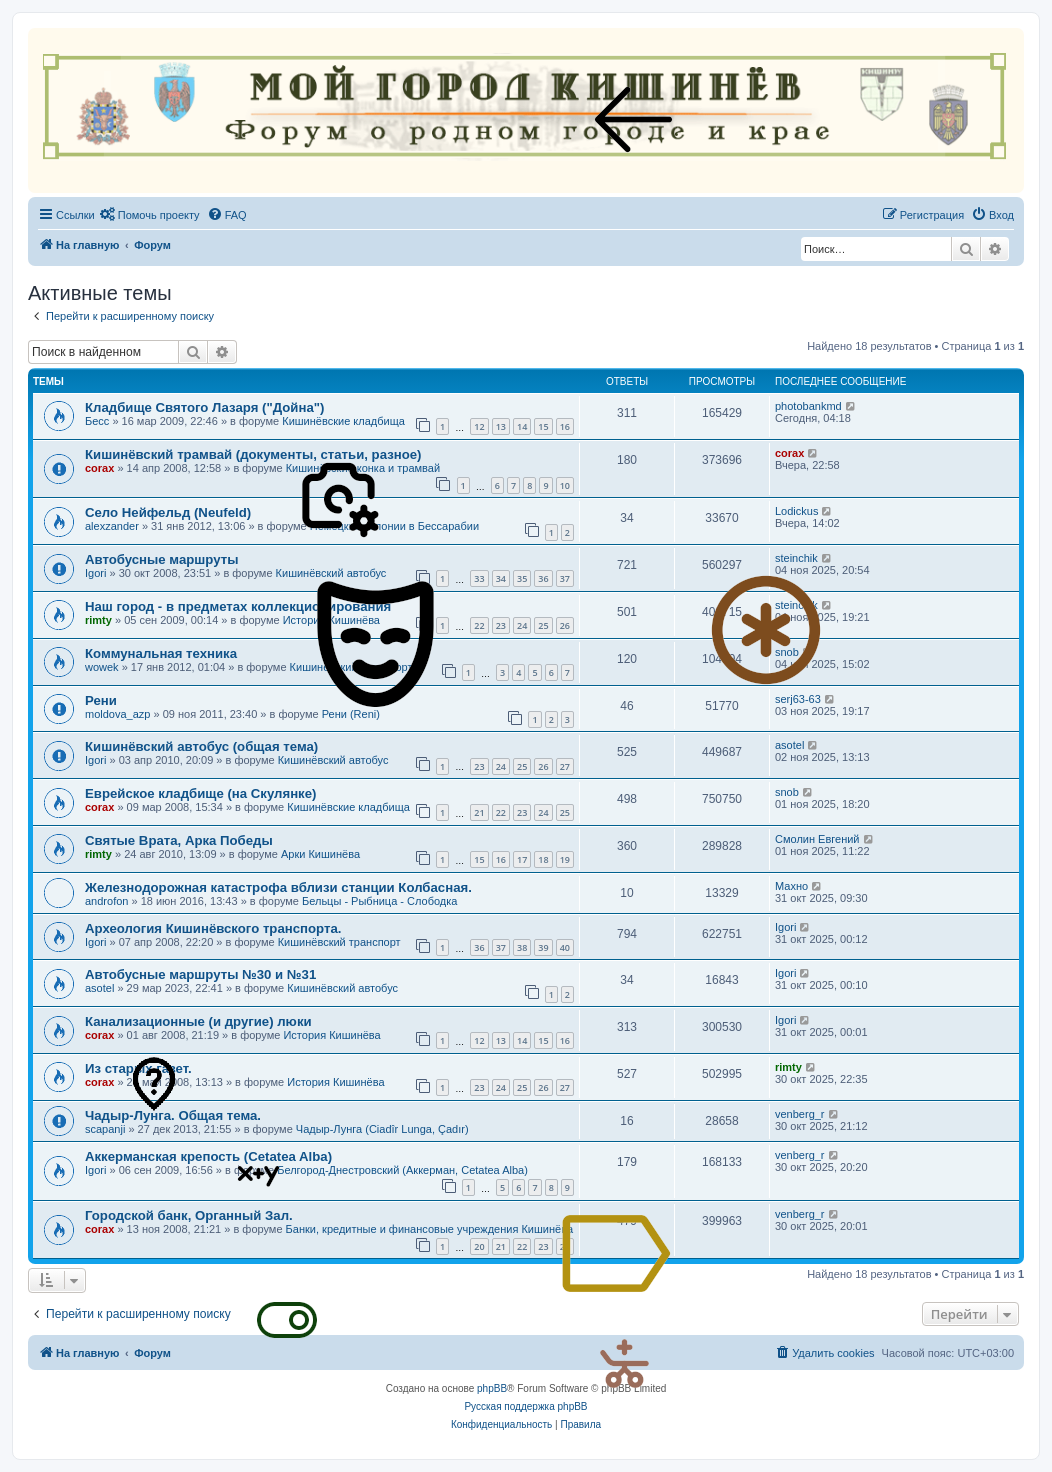  What do you see at coordinates (154, 1084) in the screenshot?
I see `unknown or unverified location` at bounding box center [154, 1084].